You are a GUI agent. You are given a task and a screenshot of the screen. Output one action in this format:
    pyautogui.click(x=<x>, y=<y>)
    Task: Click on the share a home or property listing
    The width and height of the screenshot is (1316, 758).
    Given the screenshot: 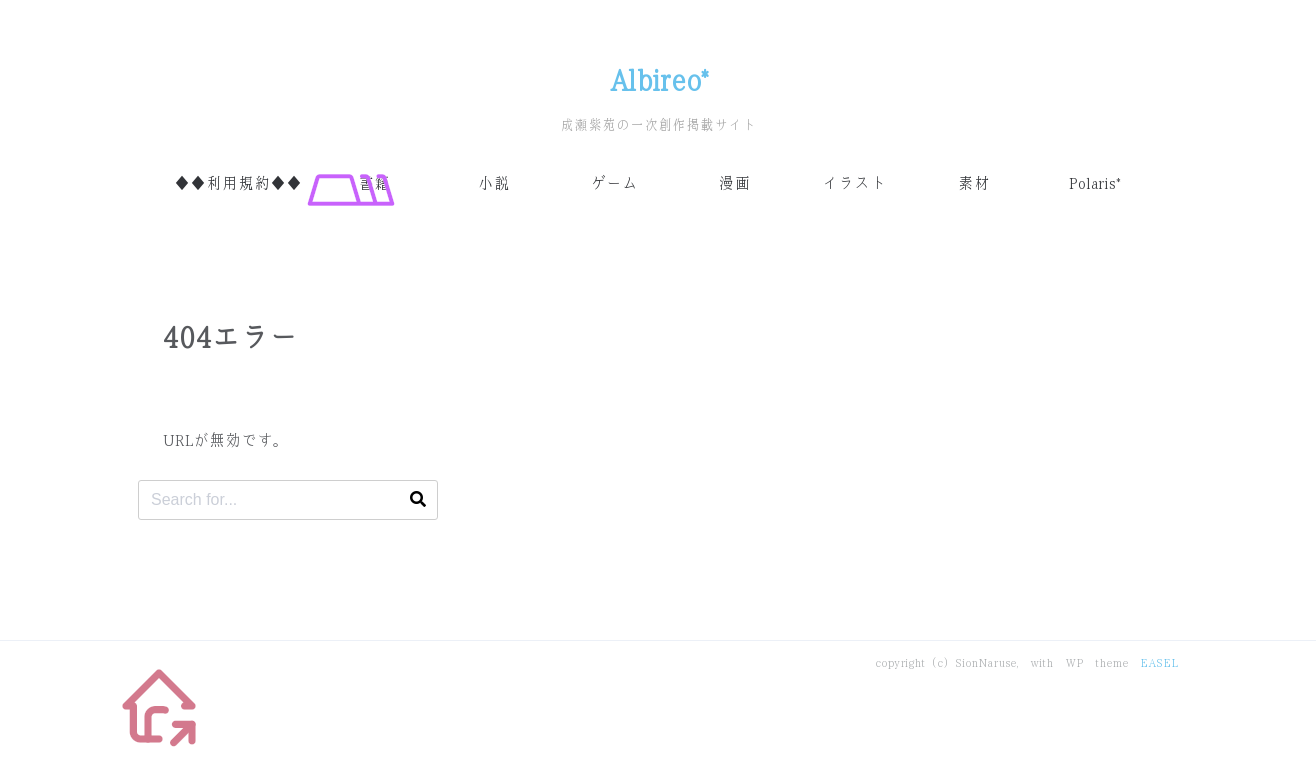 What is the action you would take?
    pyautogui.click(x=159, y=706)
    